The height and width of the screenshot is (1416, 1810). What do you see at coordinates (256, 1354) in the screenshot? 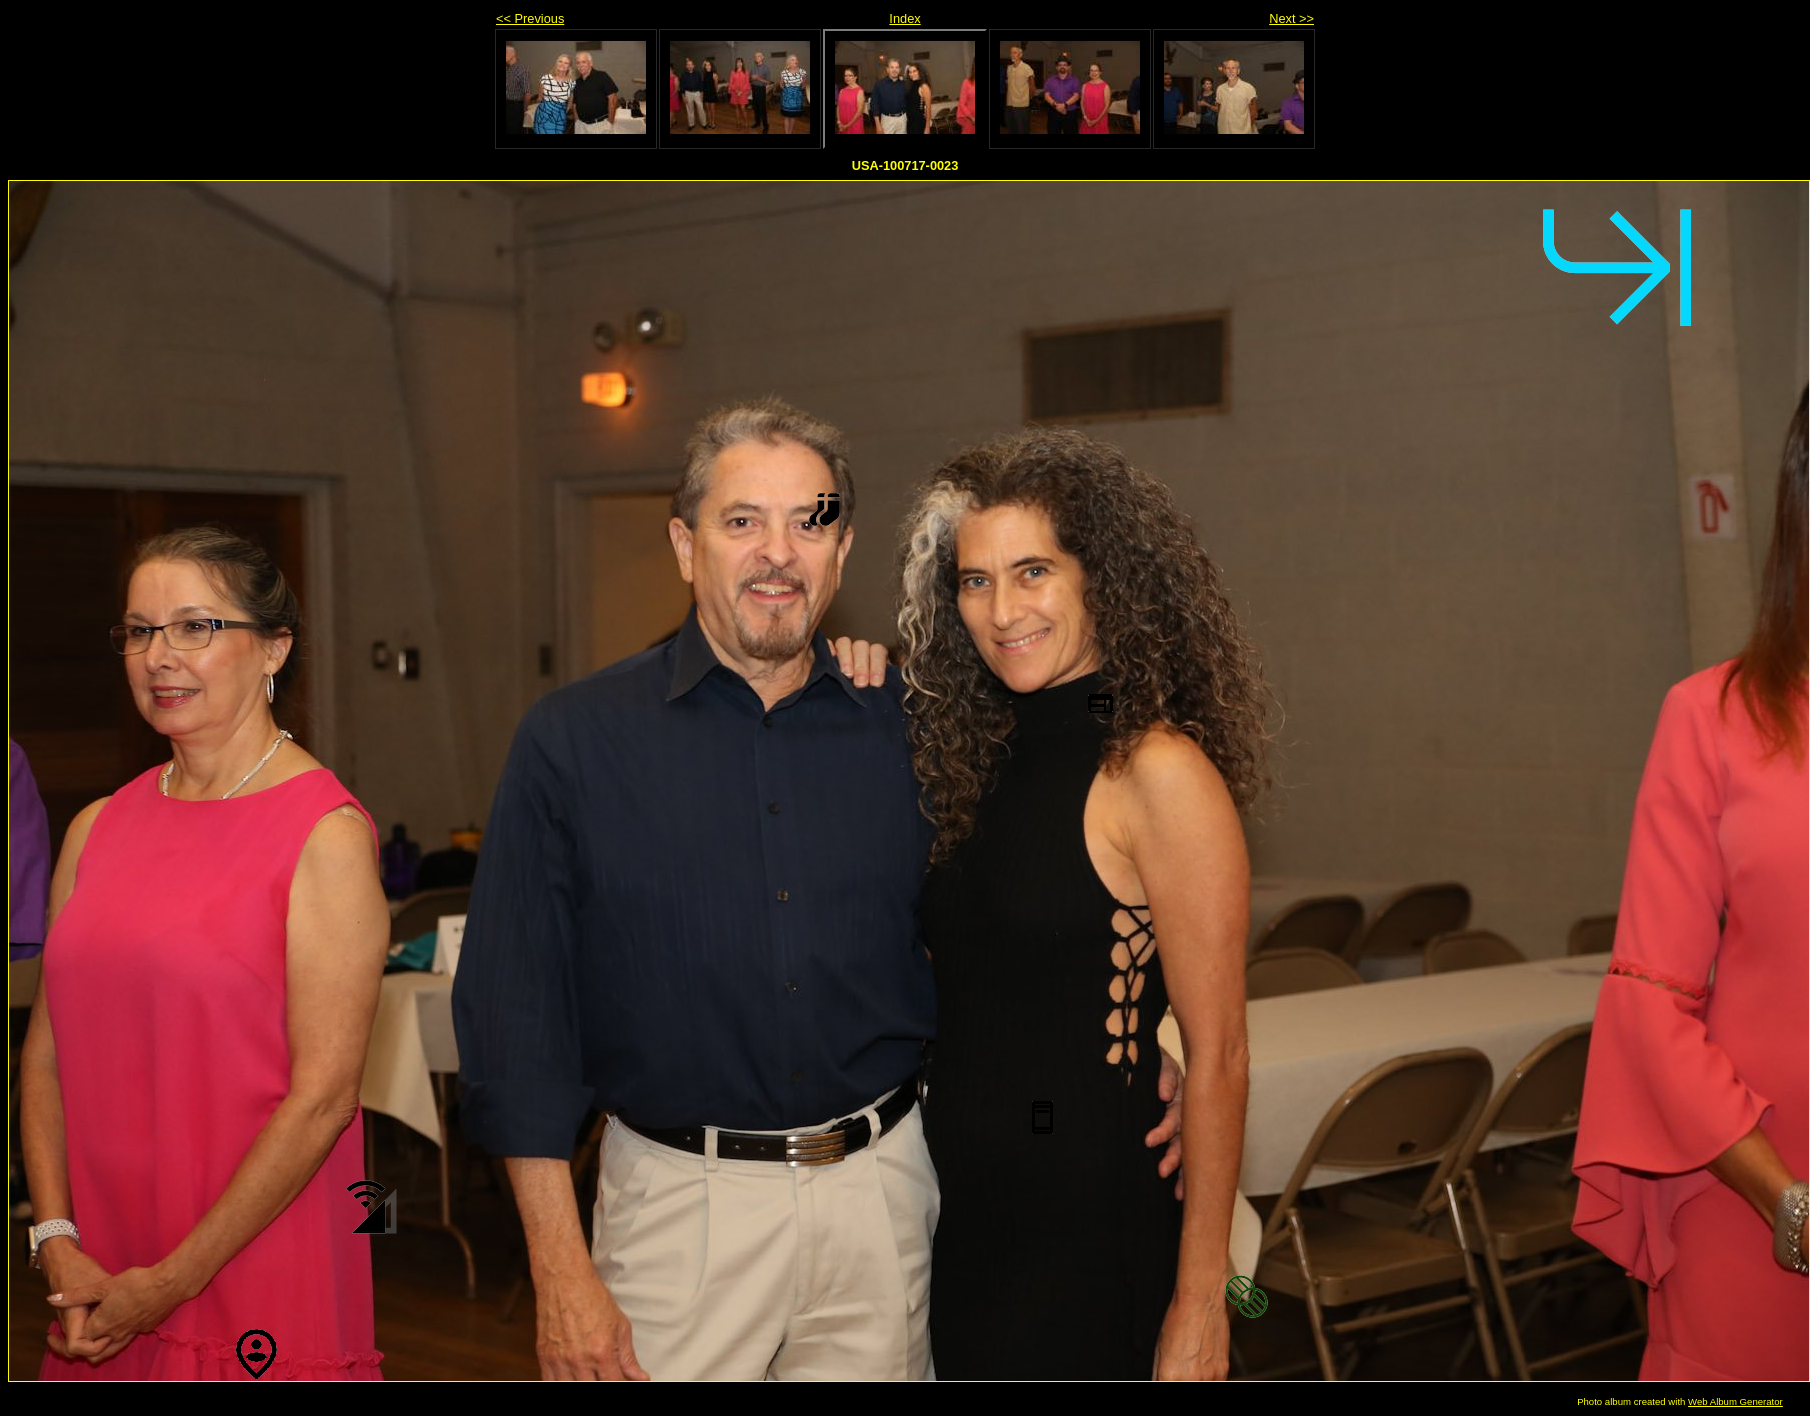
I see `view someone's current location` at bounding box center [256, 1354].